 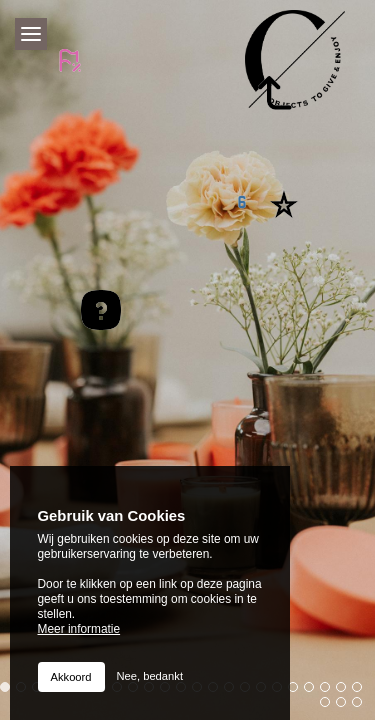 What do you see at coordinates (101, 310) in the screenshot?
I see `access help or support` at bounding box center [101, 310].